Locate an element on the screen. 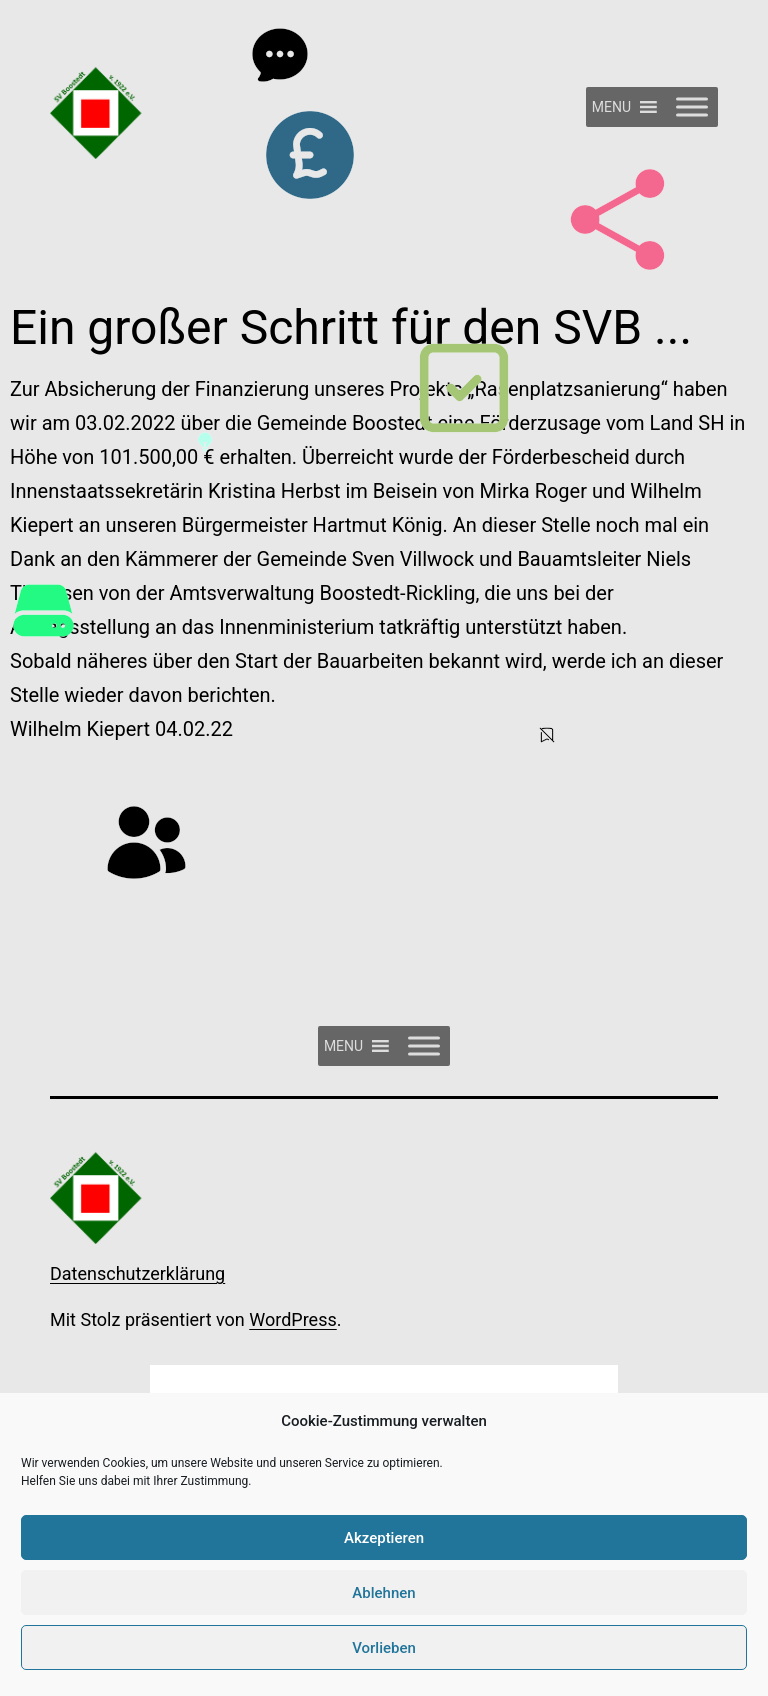 The image size is (768, 1696). share this content is located at coordinates (617, 219).